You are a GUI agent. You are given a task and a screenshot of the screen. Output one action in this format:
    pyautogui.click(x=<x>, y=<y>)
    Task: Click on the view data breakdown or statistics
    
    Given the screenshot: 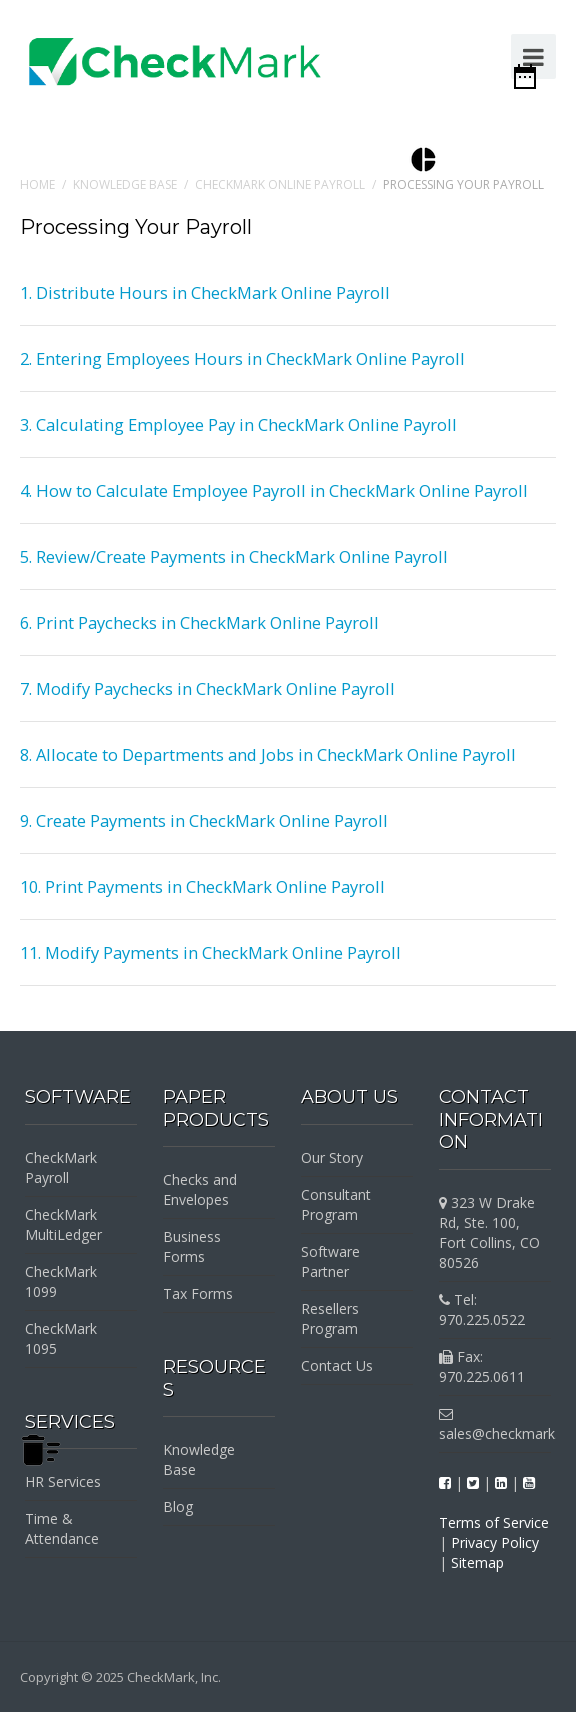 What is the action you would take?
    pyautogui.click(x=423, y=159)
    